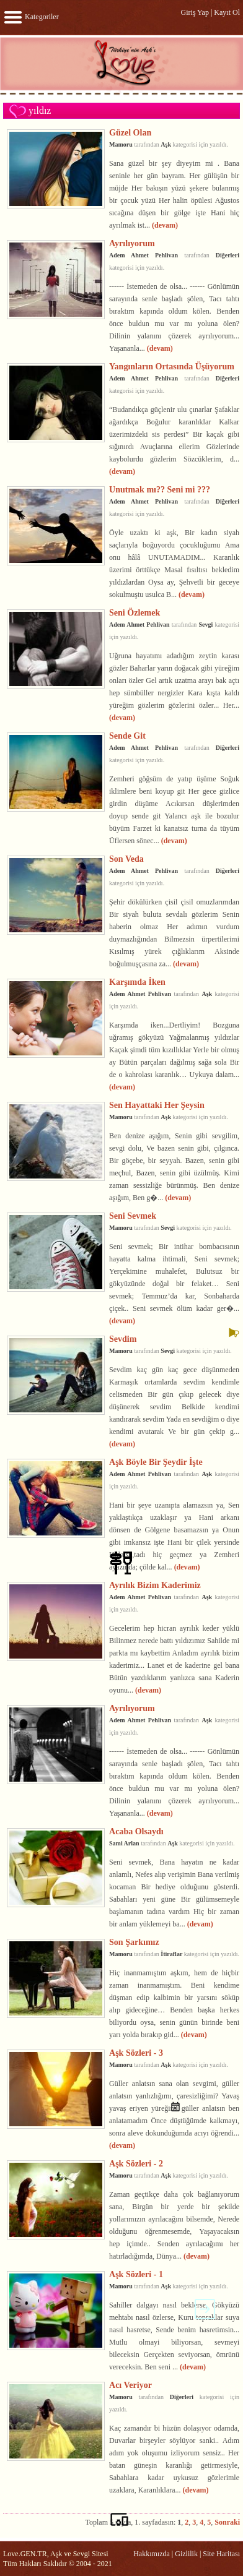 This screenshot has height=2576, width=243. Describe the element at coordinates (205, 2309) in the screenshot. I see `navigate to the next item or screen` at that location.